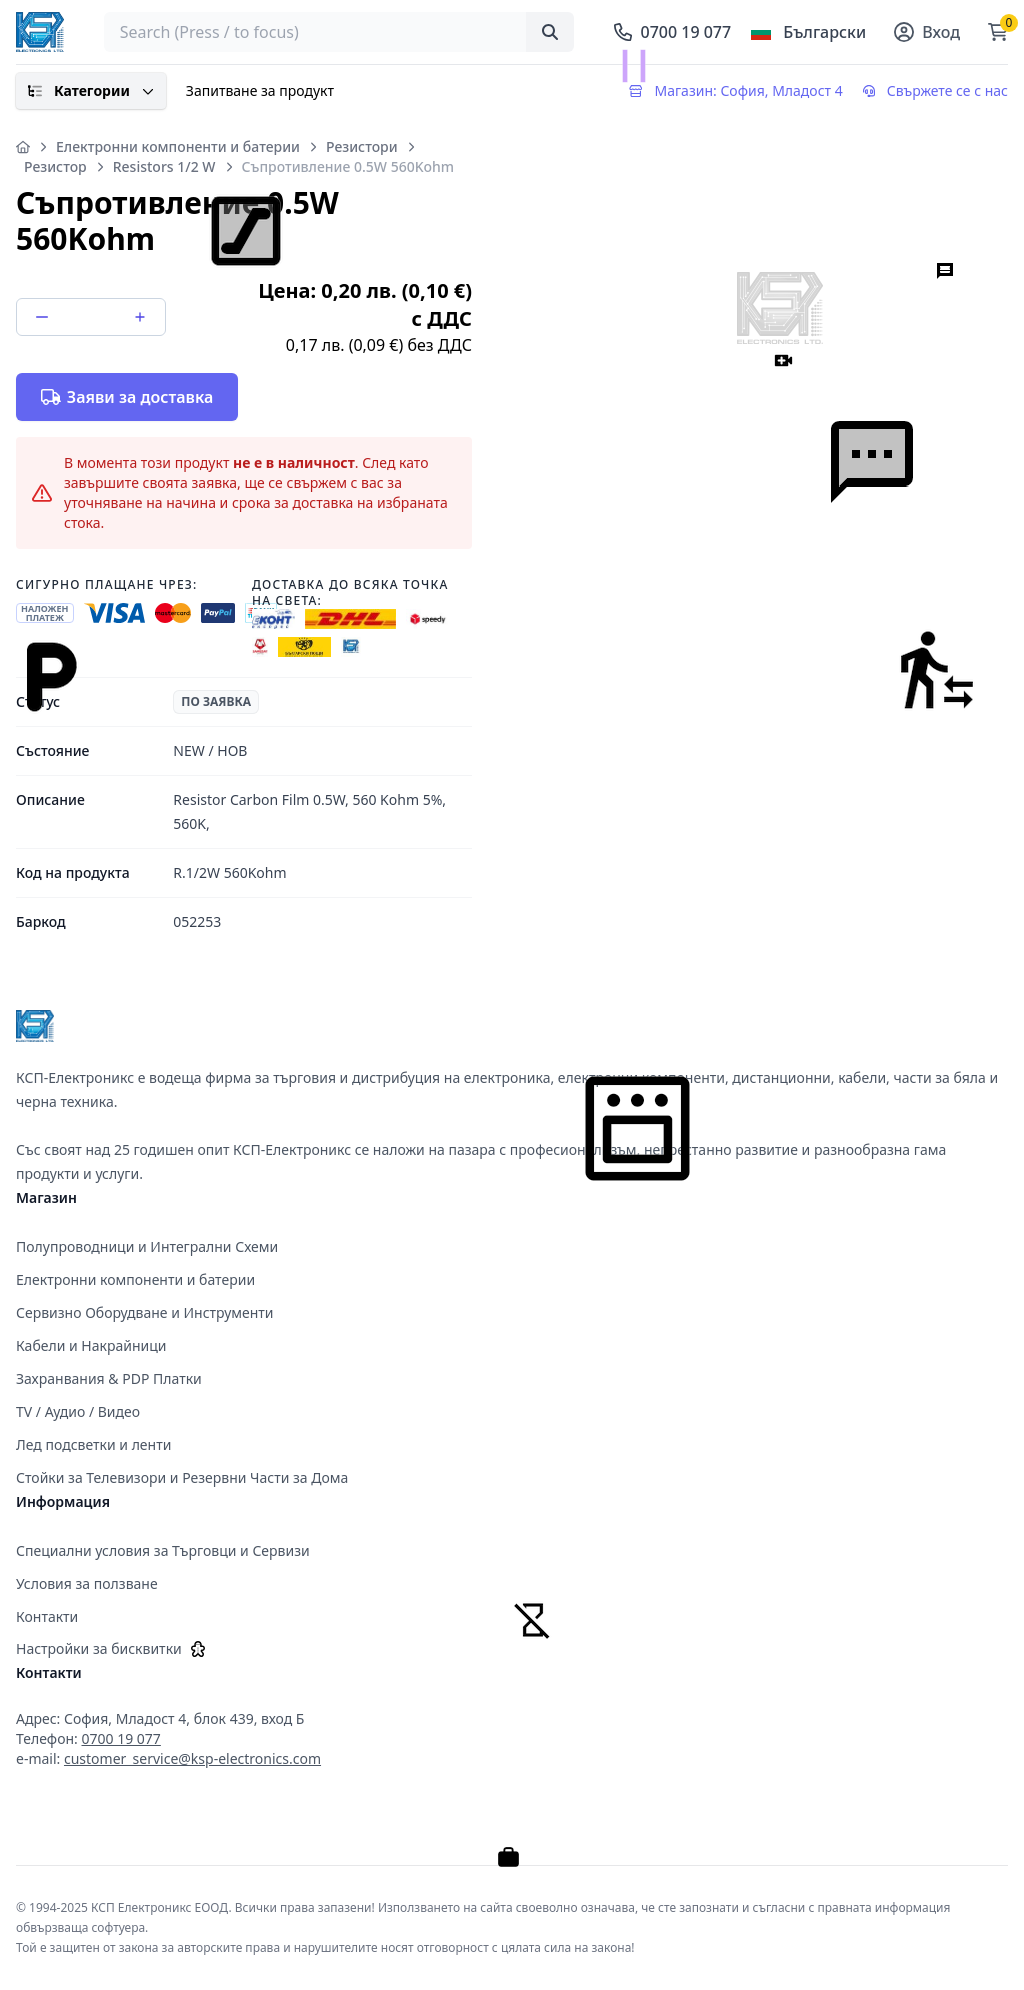 The width and height of the screenshot is (1024, 1990). Describe the element at coordinates (872, 462) in the screenshot. I see `open text messaging app` at that location.